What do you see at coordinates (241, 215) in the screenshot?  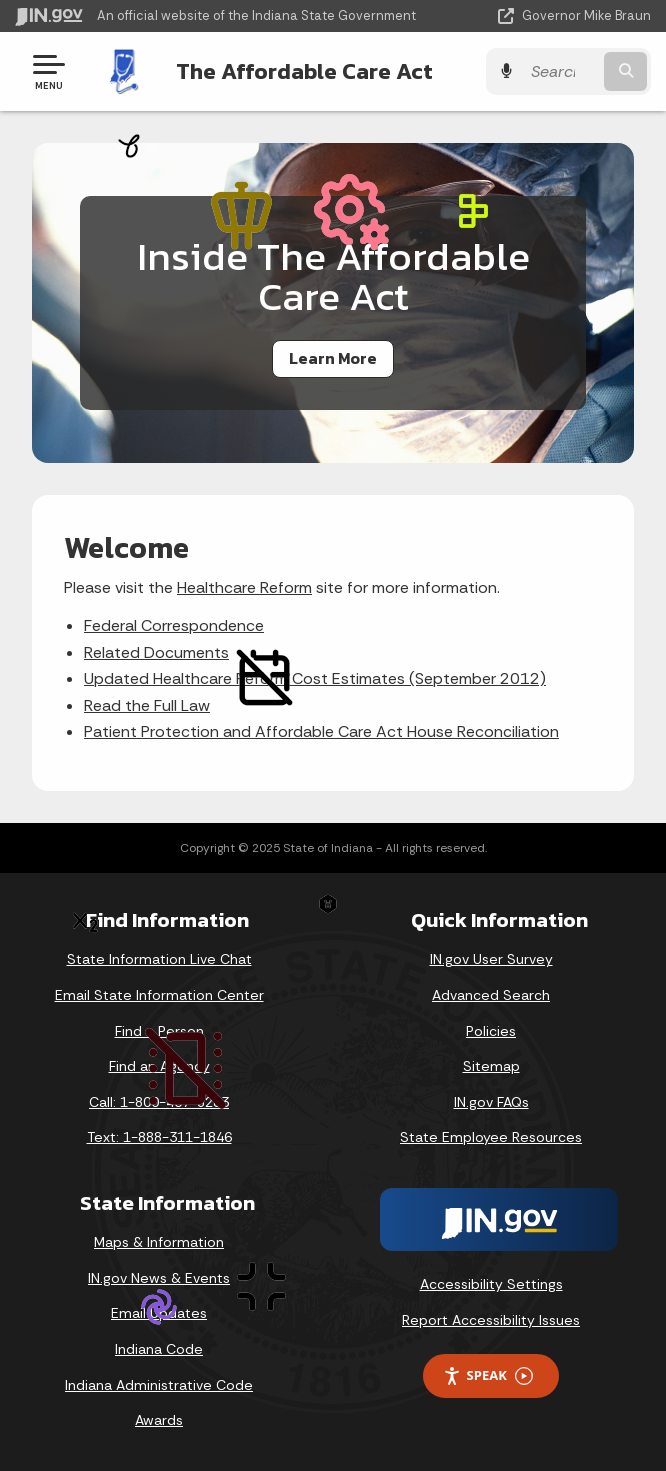 I see `access air traffic control features` at bounding box center [241, 215].